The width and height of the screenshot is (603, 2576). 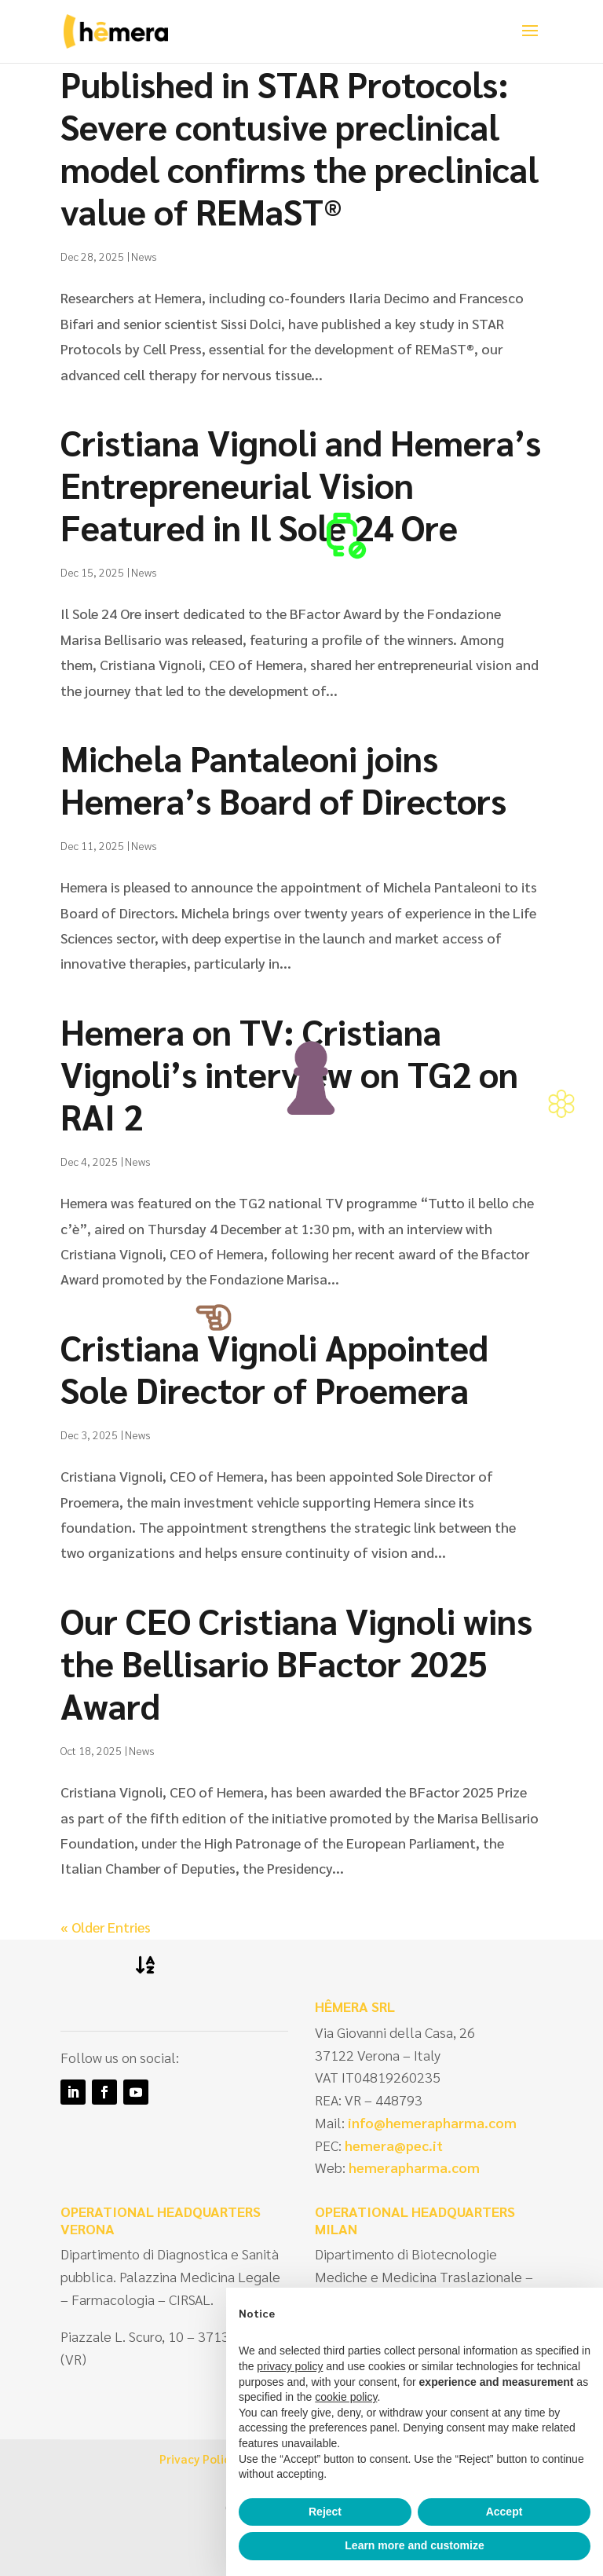 I want to click on view garden or plant-related content, so click(x=561, y=1104).